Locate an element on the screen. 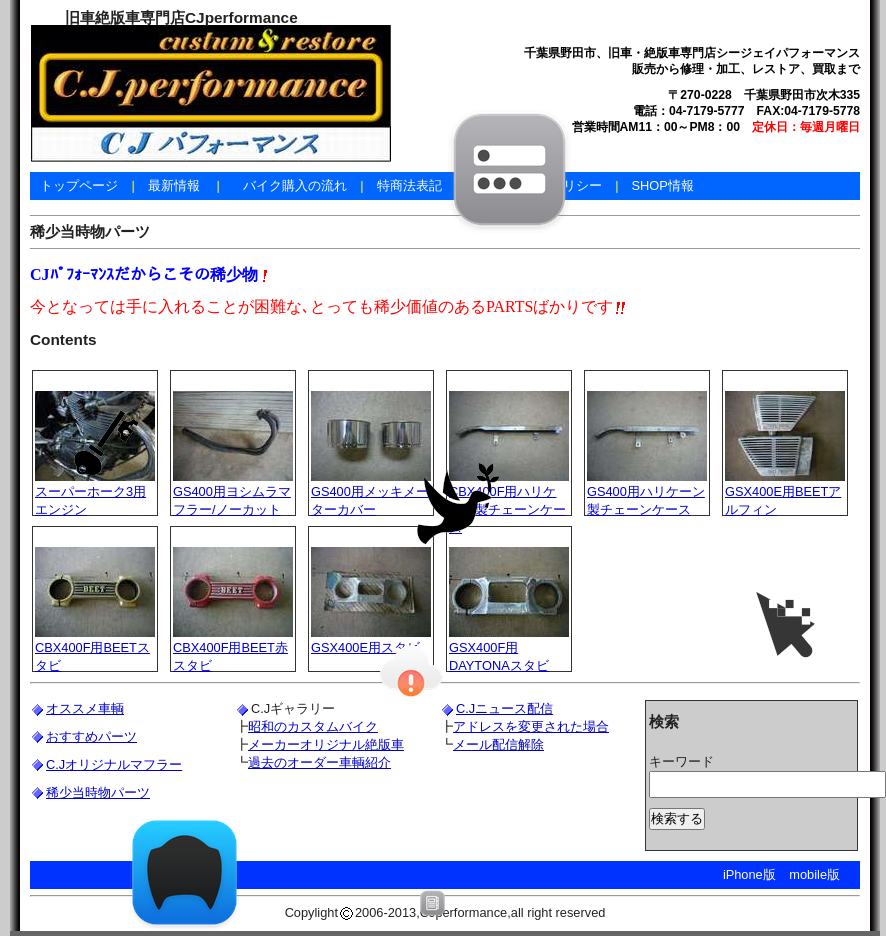  indicates peace or harmony theme is located at coordinates (458, 503).